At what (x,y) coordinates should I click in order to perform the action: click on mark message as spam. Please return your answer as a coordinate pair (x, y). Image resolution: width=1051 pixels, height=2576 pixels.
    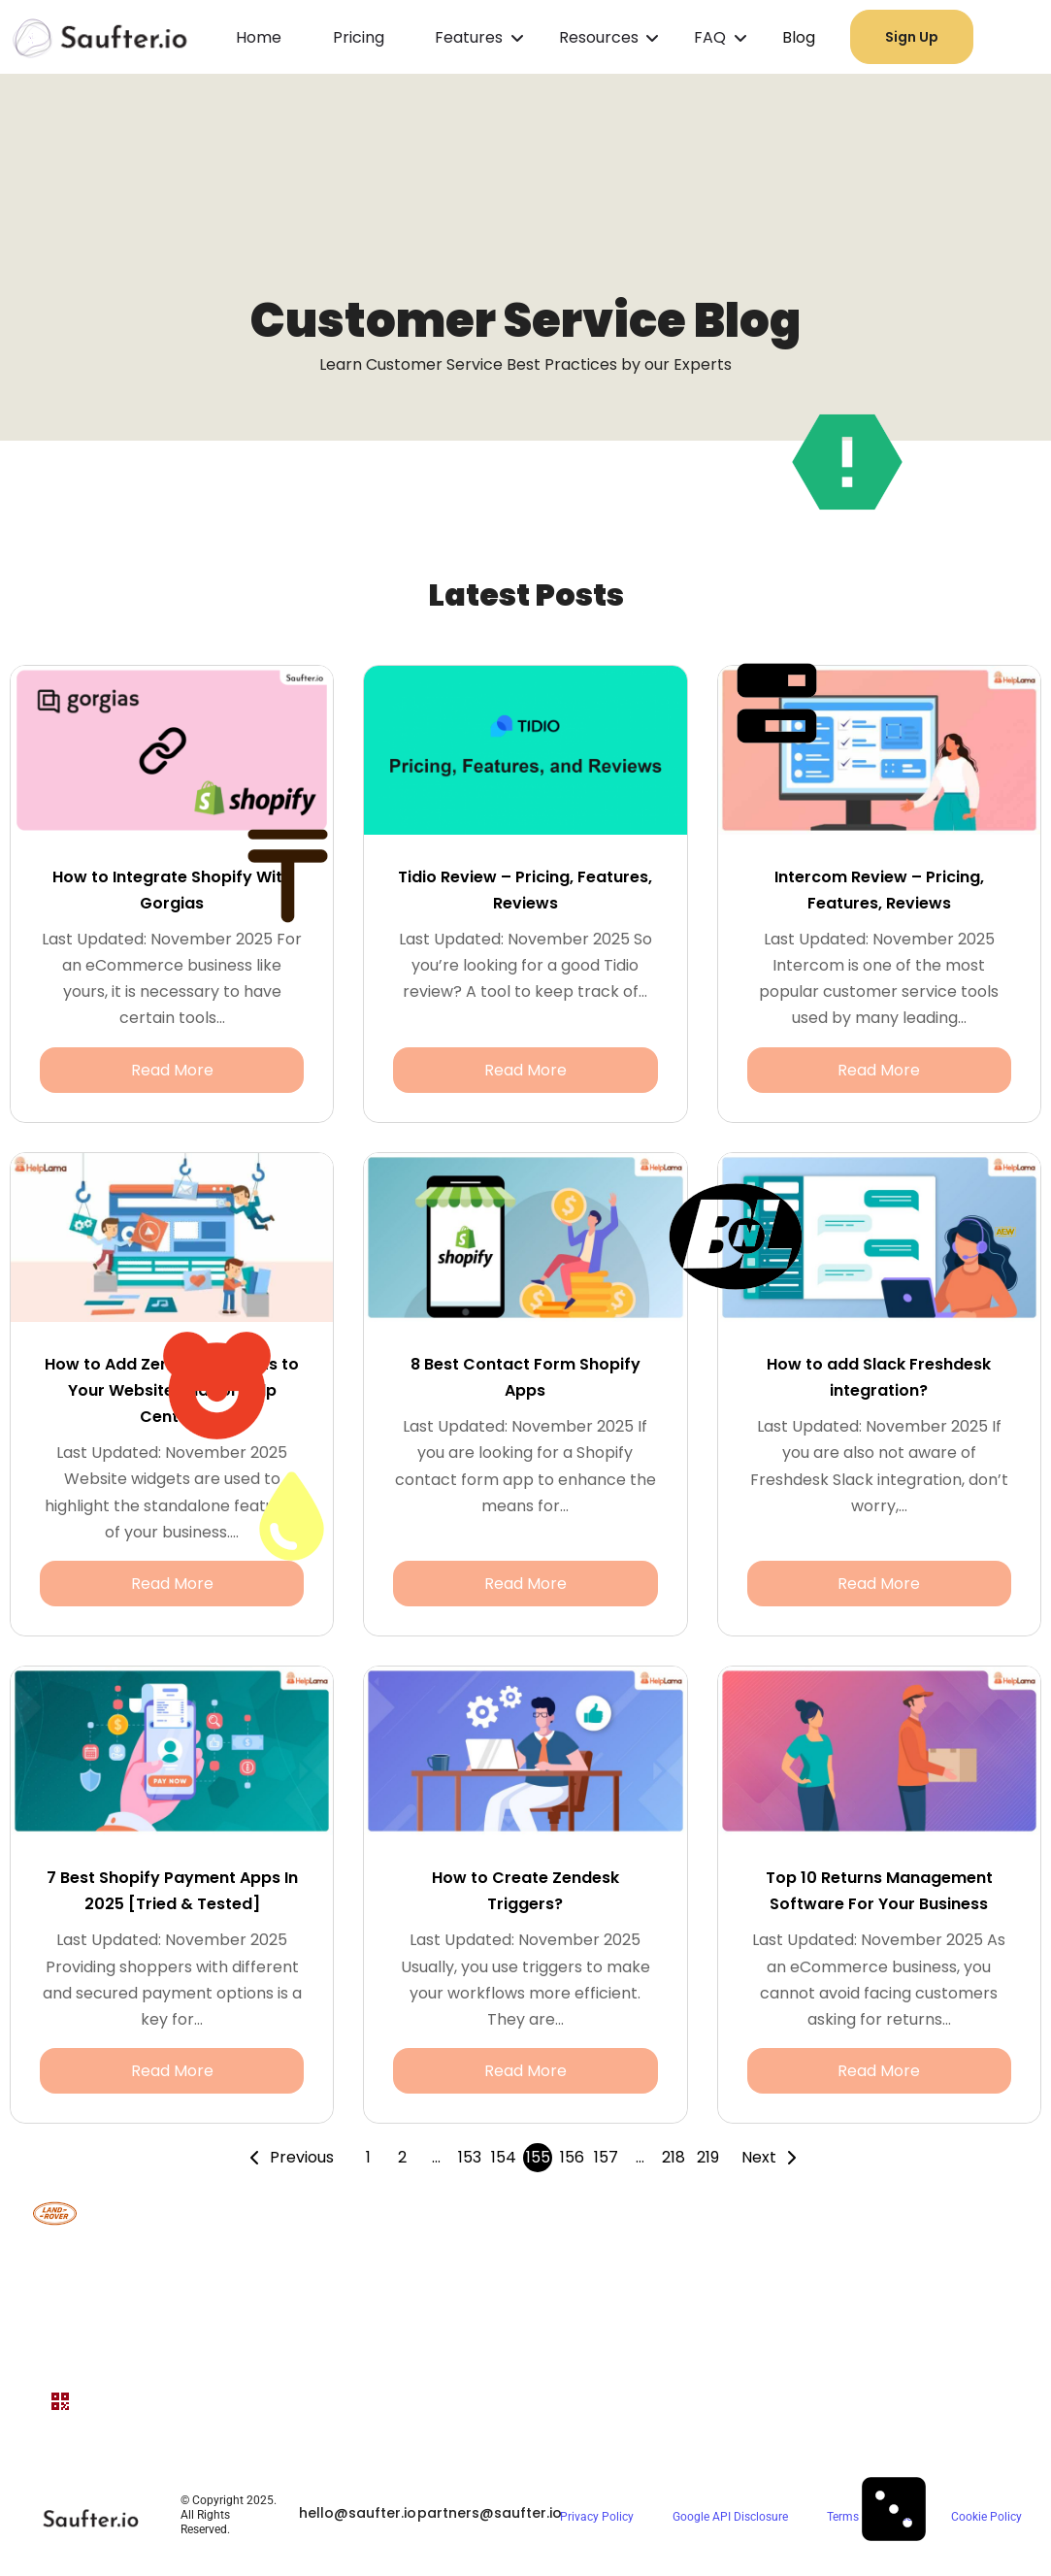
    Looking at the image, I should click on (847, 462).